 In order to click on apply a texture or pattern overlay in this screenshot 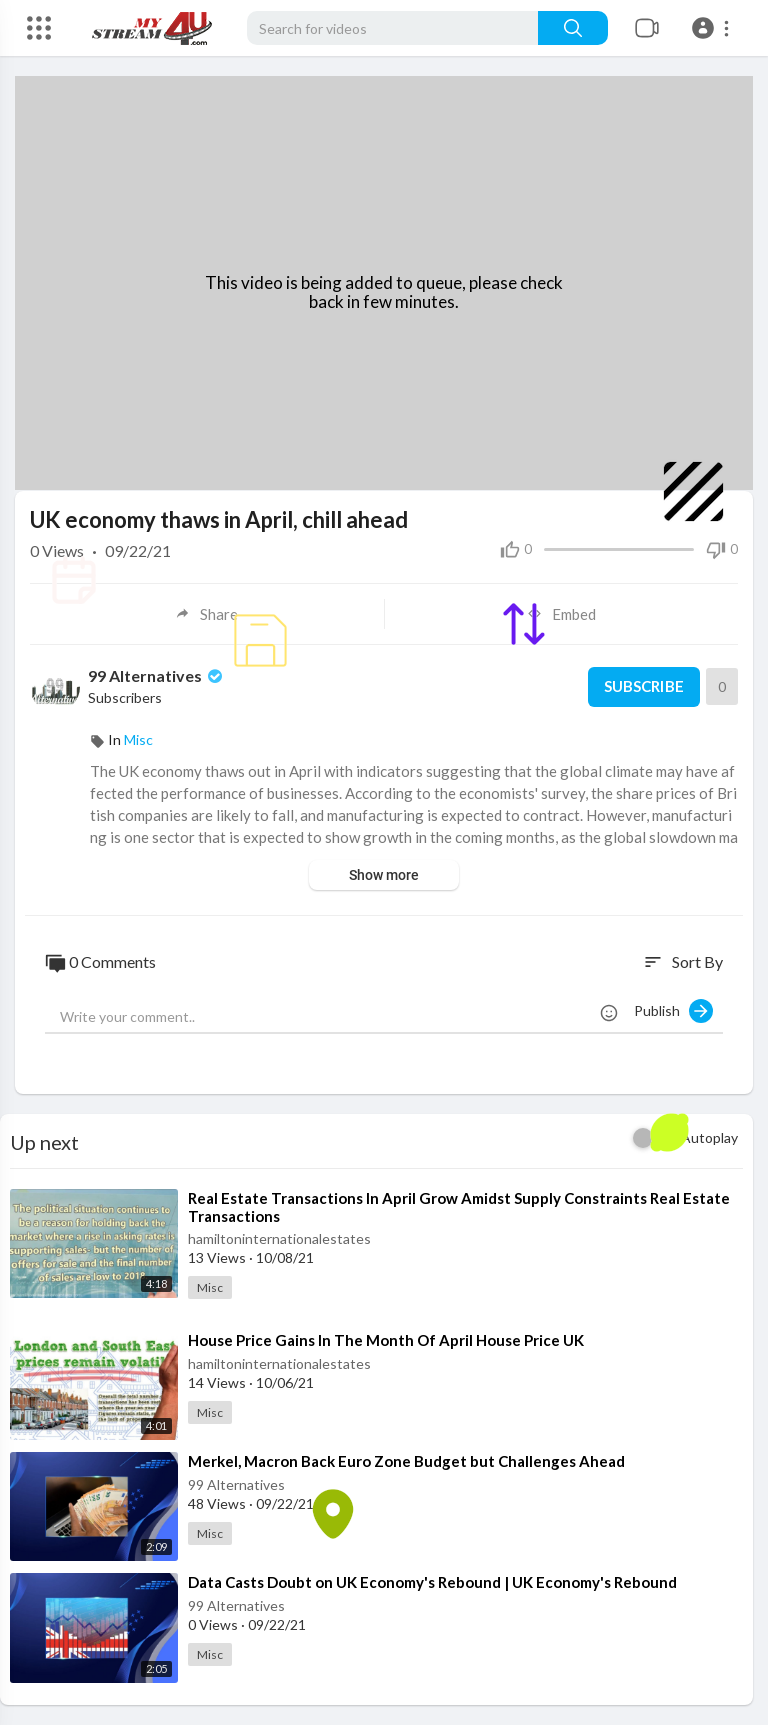, I will do `click(693, 491)`.